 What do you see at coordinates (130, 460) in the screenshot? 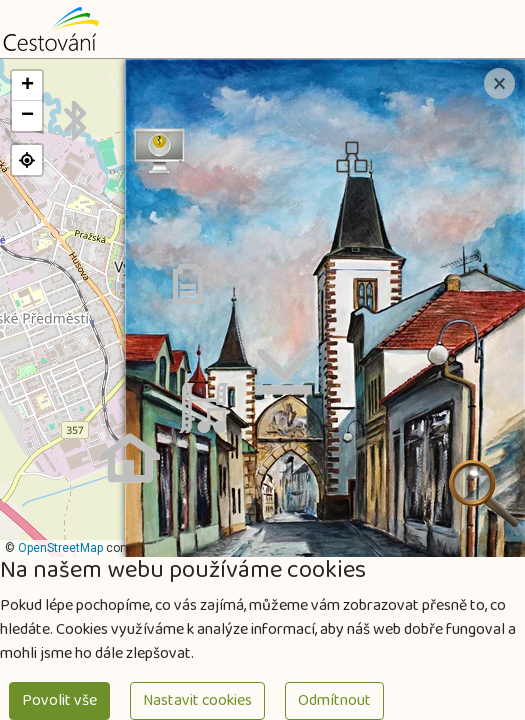
I see `navigate to home screen or directory` at bounding box center [130, 460].